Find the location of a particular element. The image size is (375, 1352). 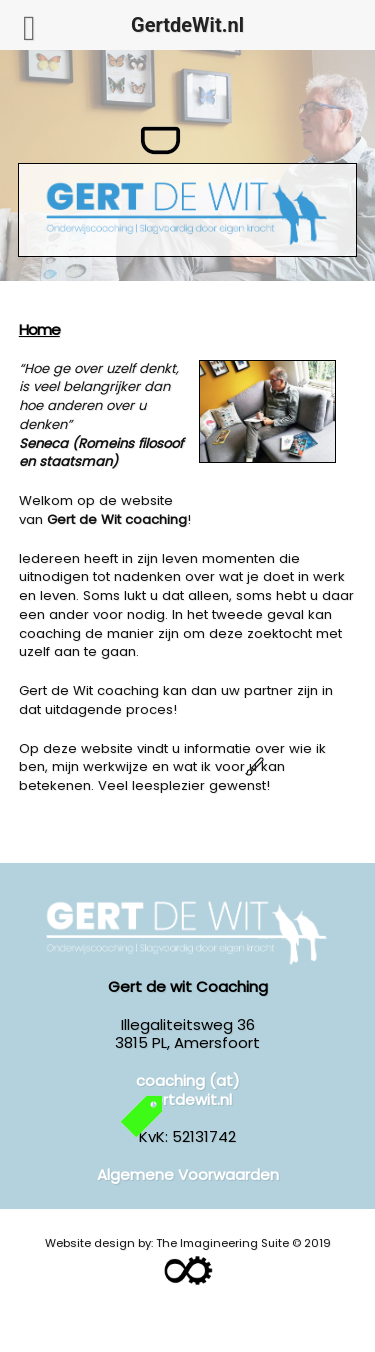

view or apply tags to an item is located at coordinates (142, 1116).